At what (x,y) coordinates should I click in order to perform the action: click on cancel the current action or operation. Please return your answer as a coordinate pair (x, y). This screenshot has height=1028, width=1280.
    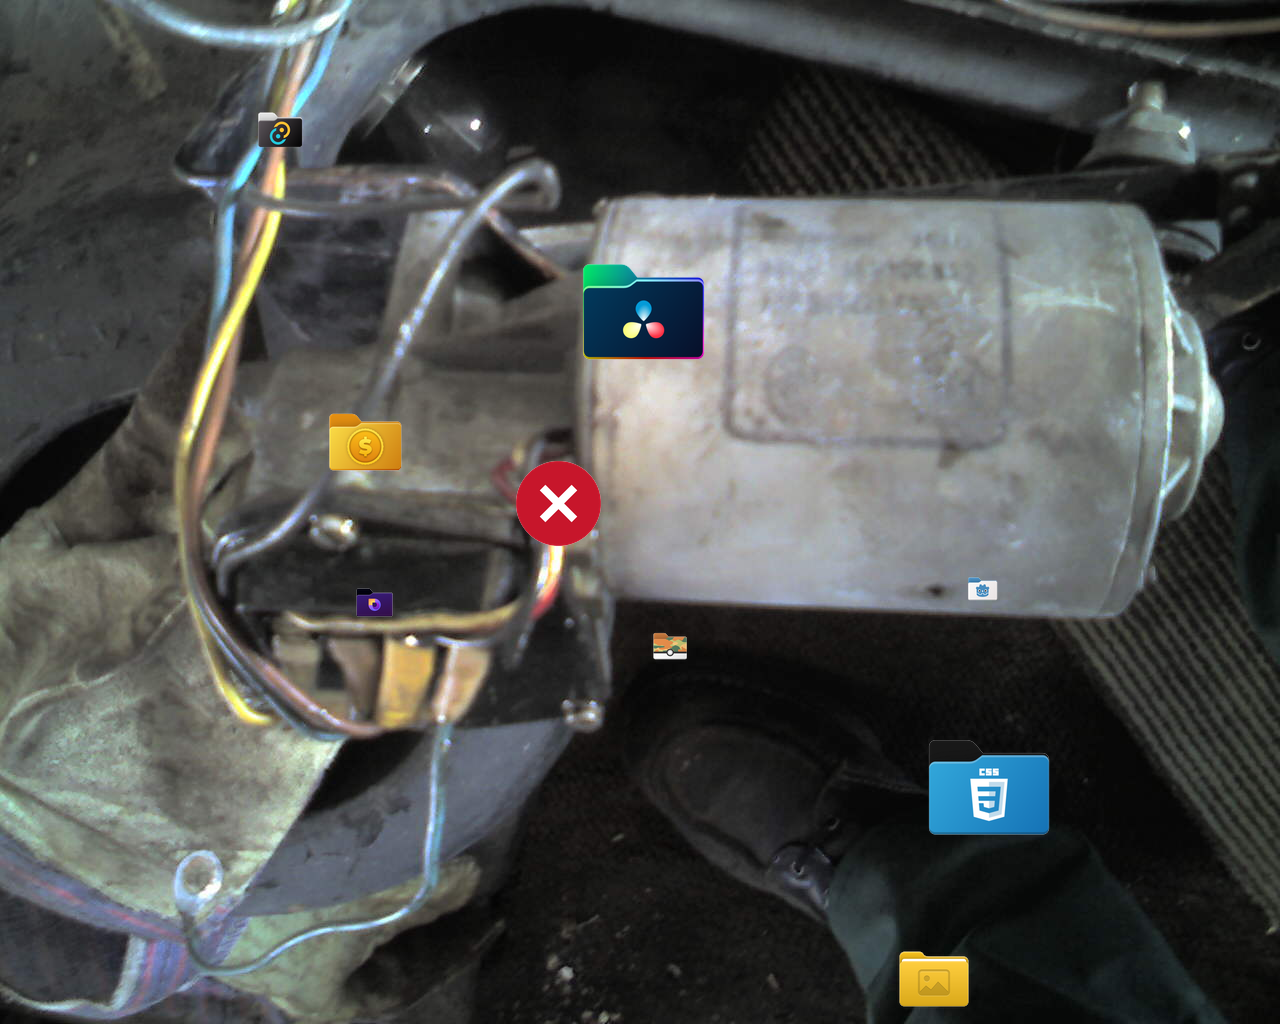
    Looking at the image, I should click on (558, 503).